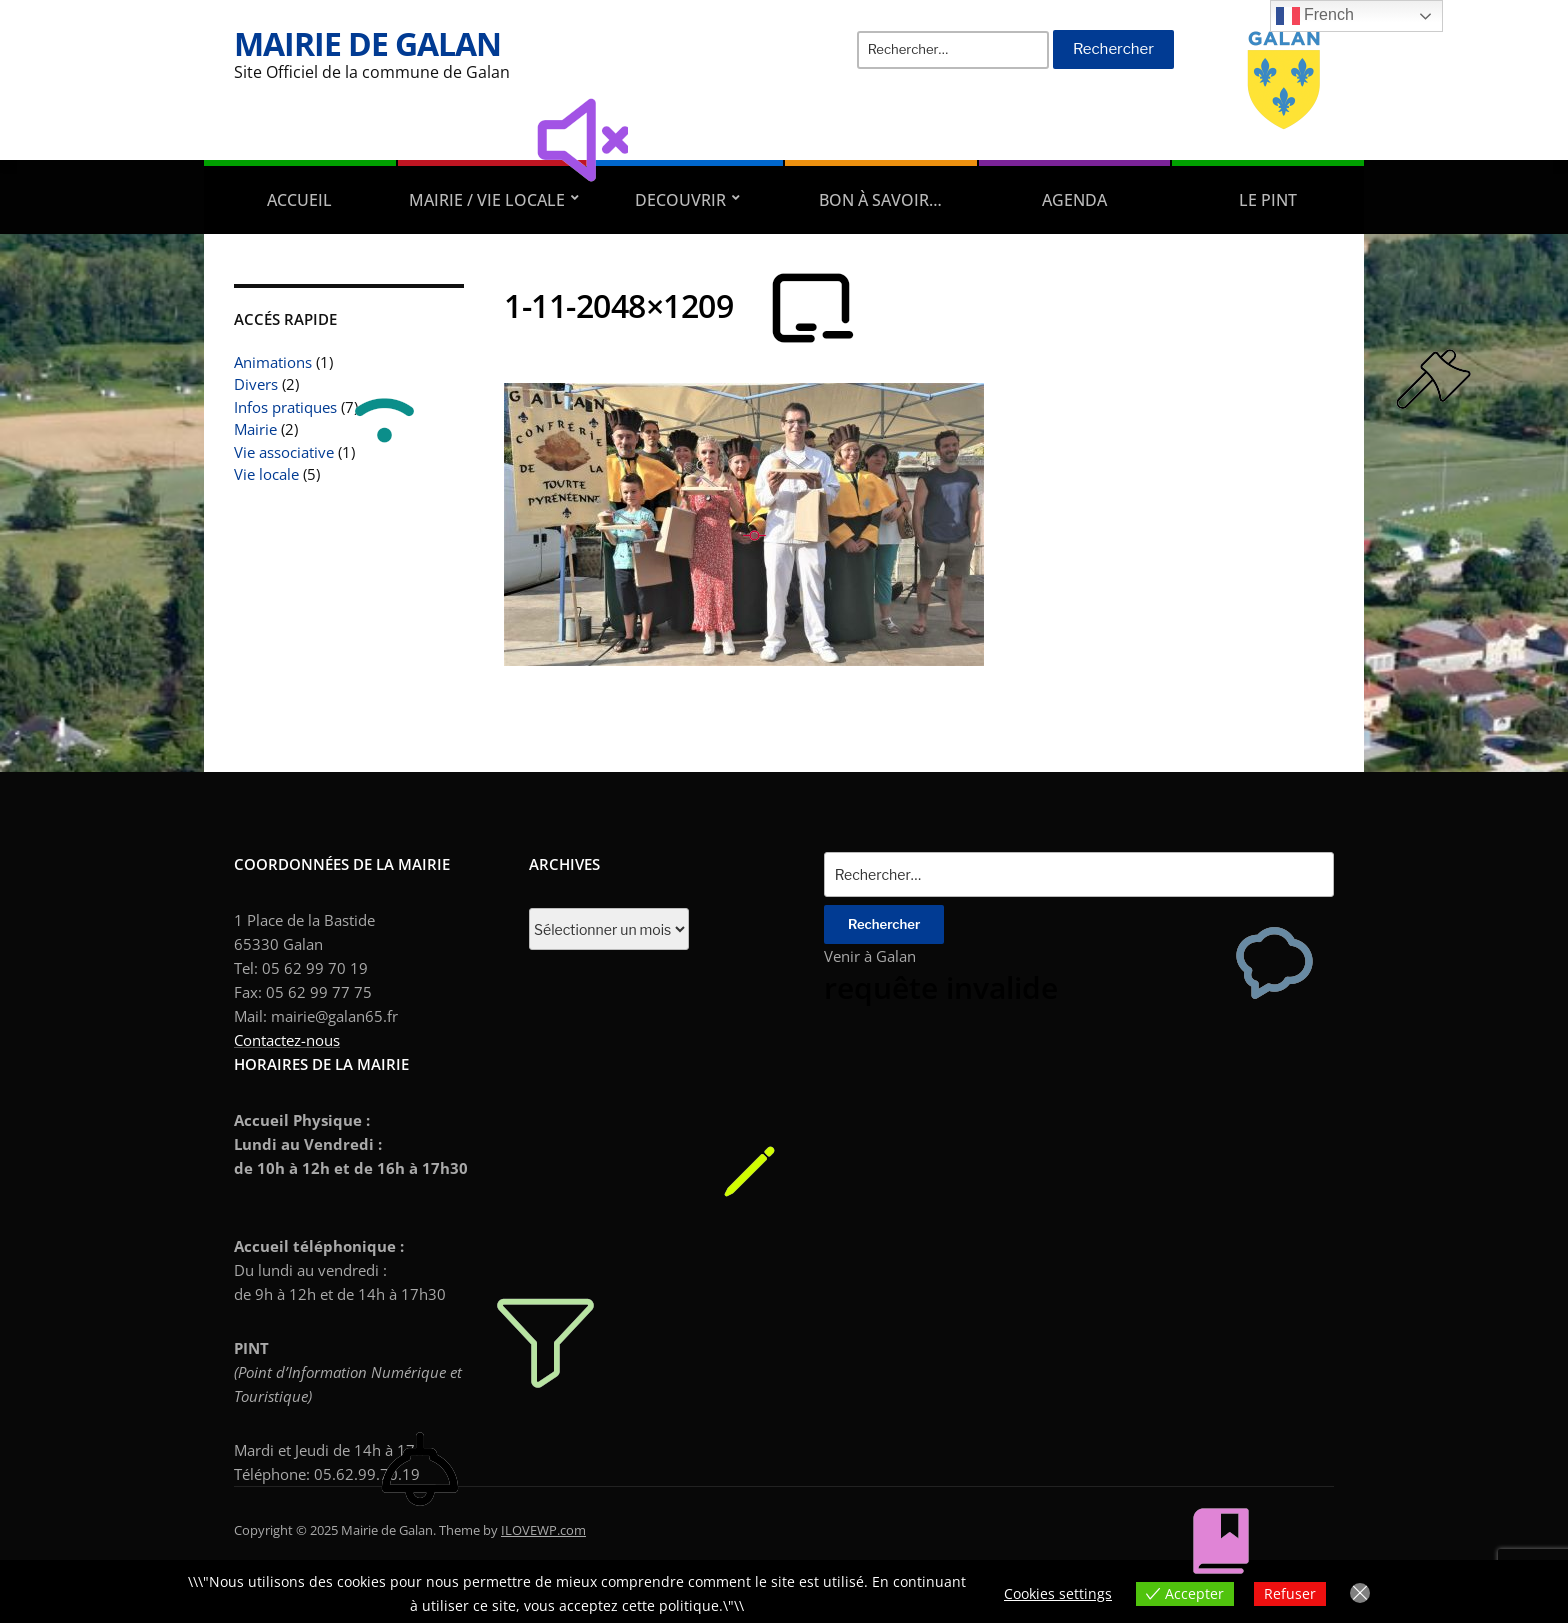 This screenshot has height=1623, width=1568. Describe the element at coordinates (420, 1473) in the screenshot. I see `toggle pendant lamp or ceiling light` at that location.